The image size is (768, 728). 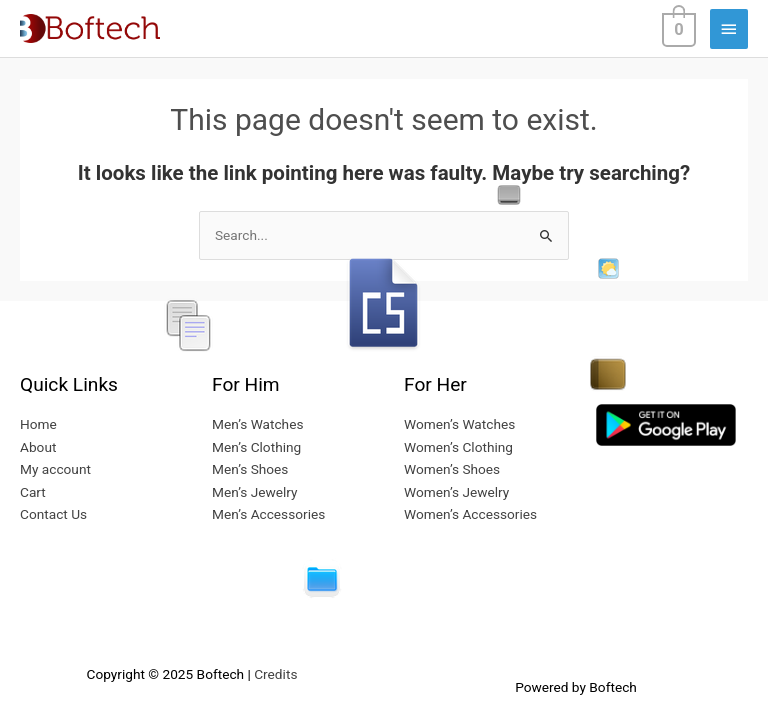 I want to click on access removable storage device, so click(x=509, y=195).